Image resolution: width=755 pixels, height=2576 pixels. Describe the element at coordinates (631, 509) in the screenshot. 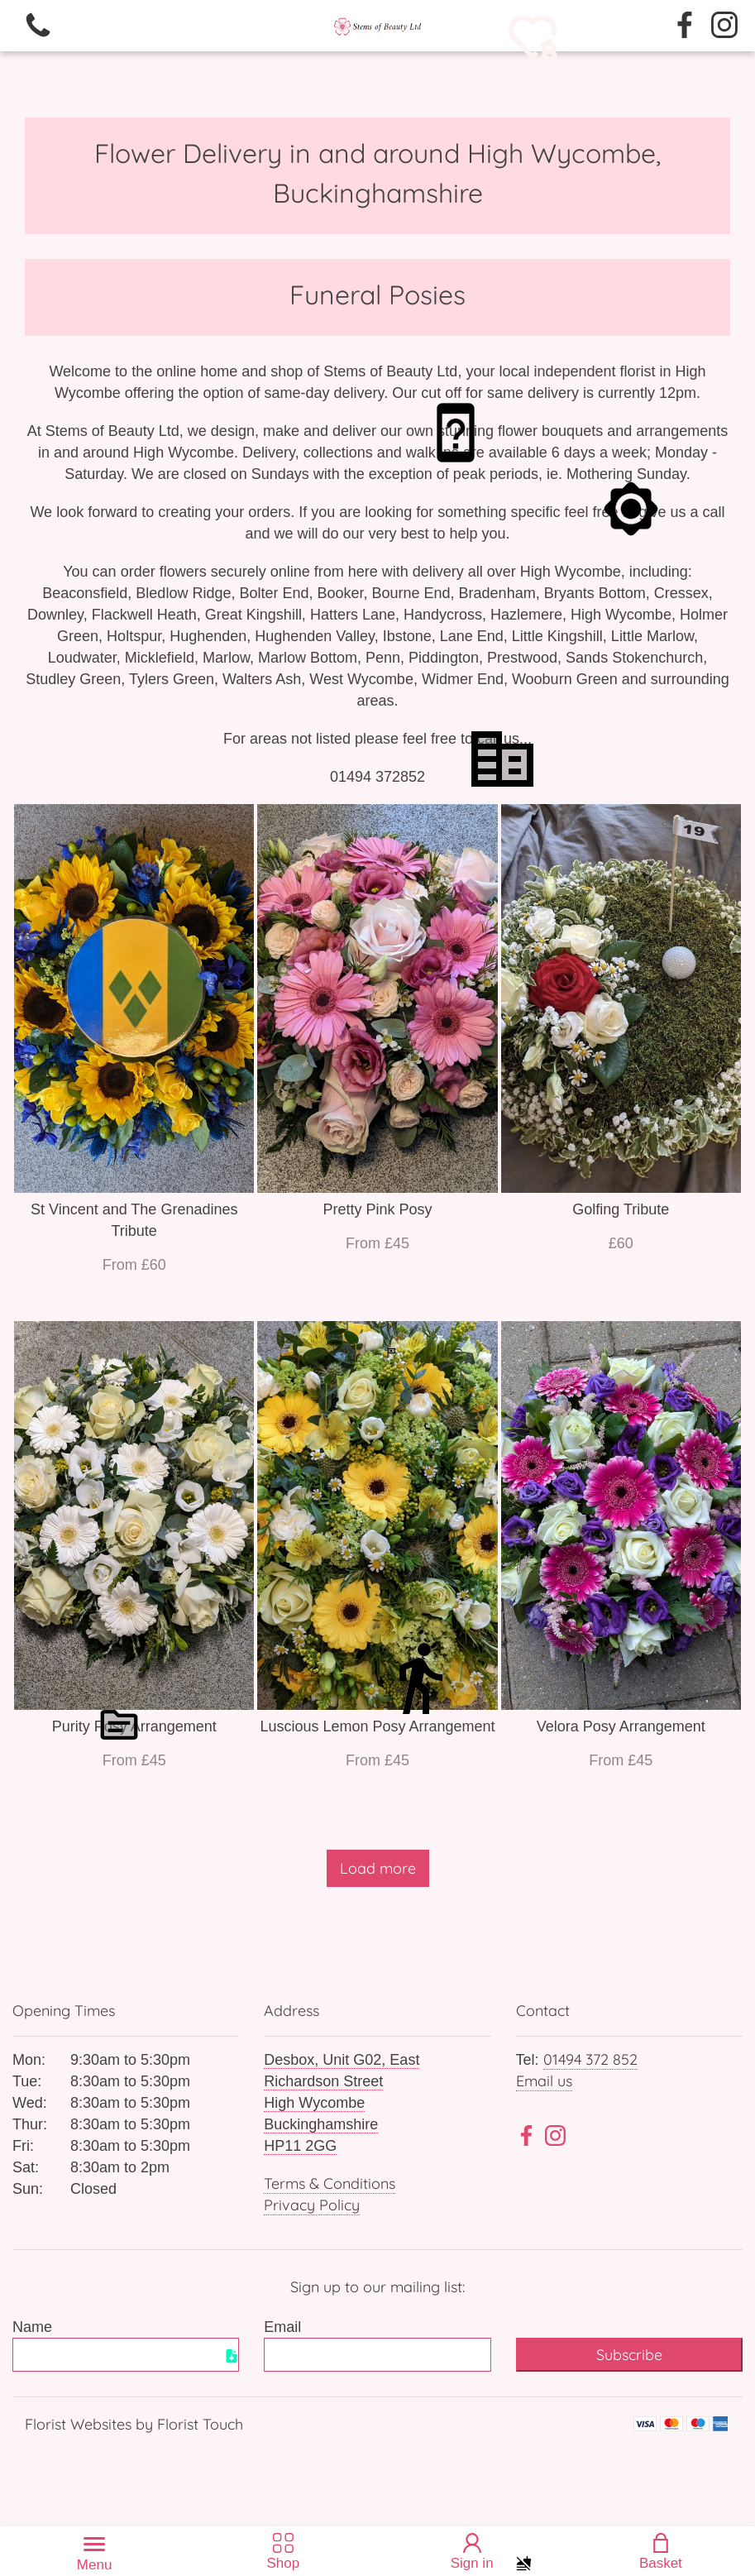

I see `increase screen brightness` at that location.